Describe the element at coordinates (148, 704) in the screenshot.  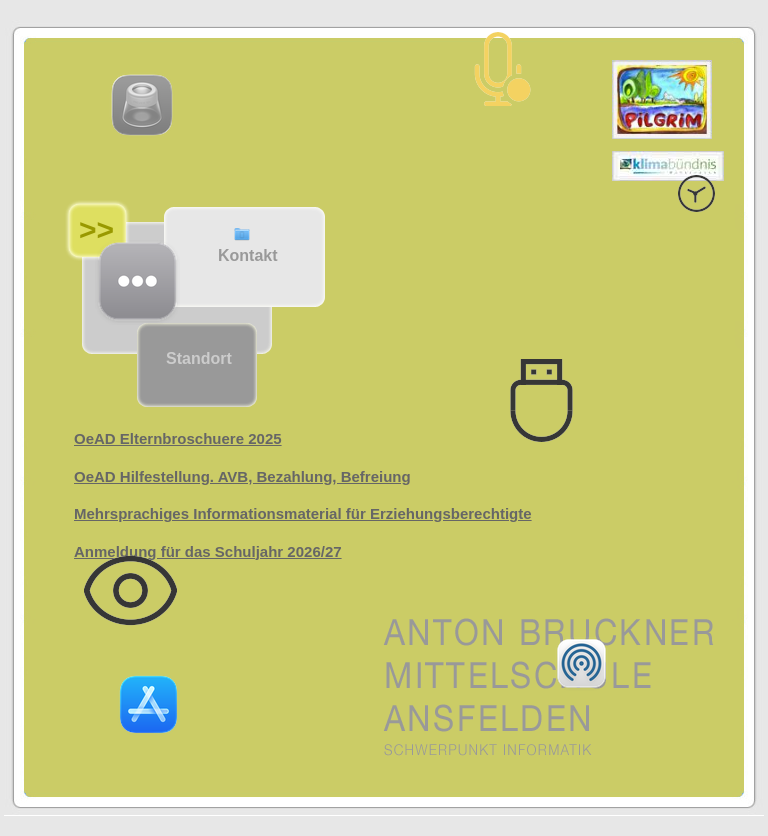
I see `open the app store to browse and download applications` at that location.